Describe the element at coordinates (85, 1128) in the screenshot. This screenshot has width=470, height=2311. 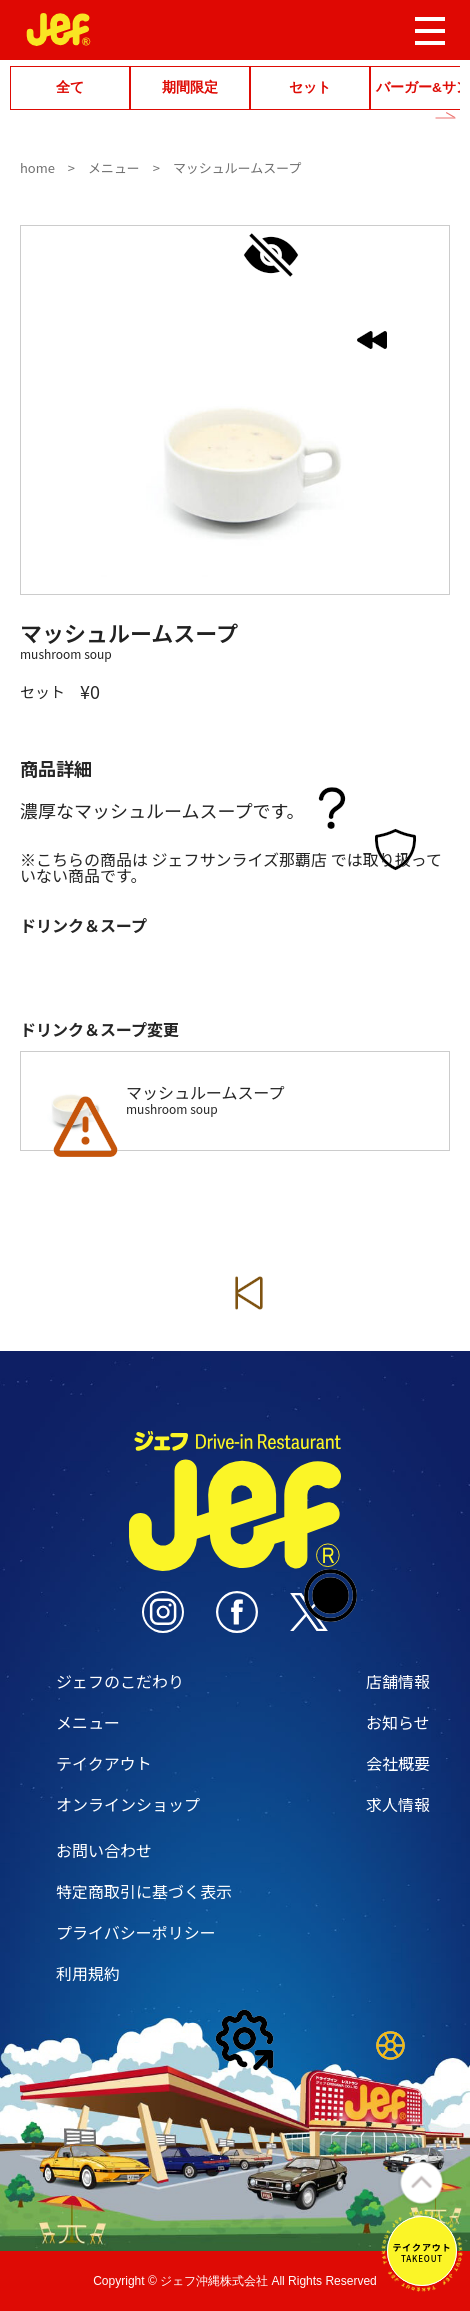
I see `indicates a warning or caution state` at that location.